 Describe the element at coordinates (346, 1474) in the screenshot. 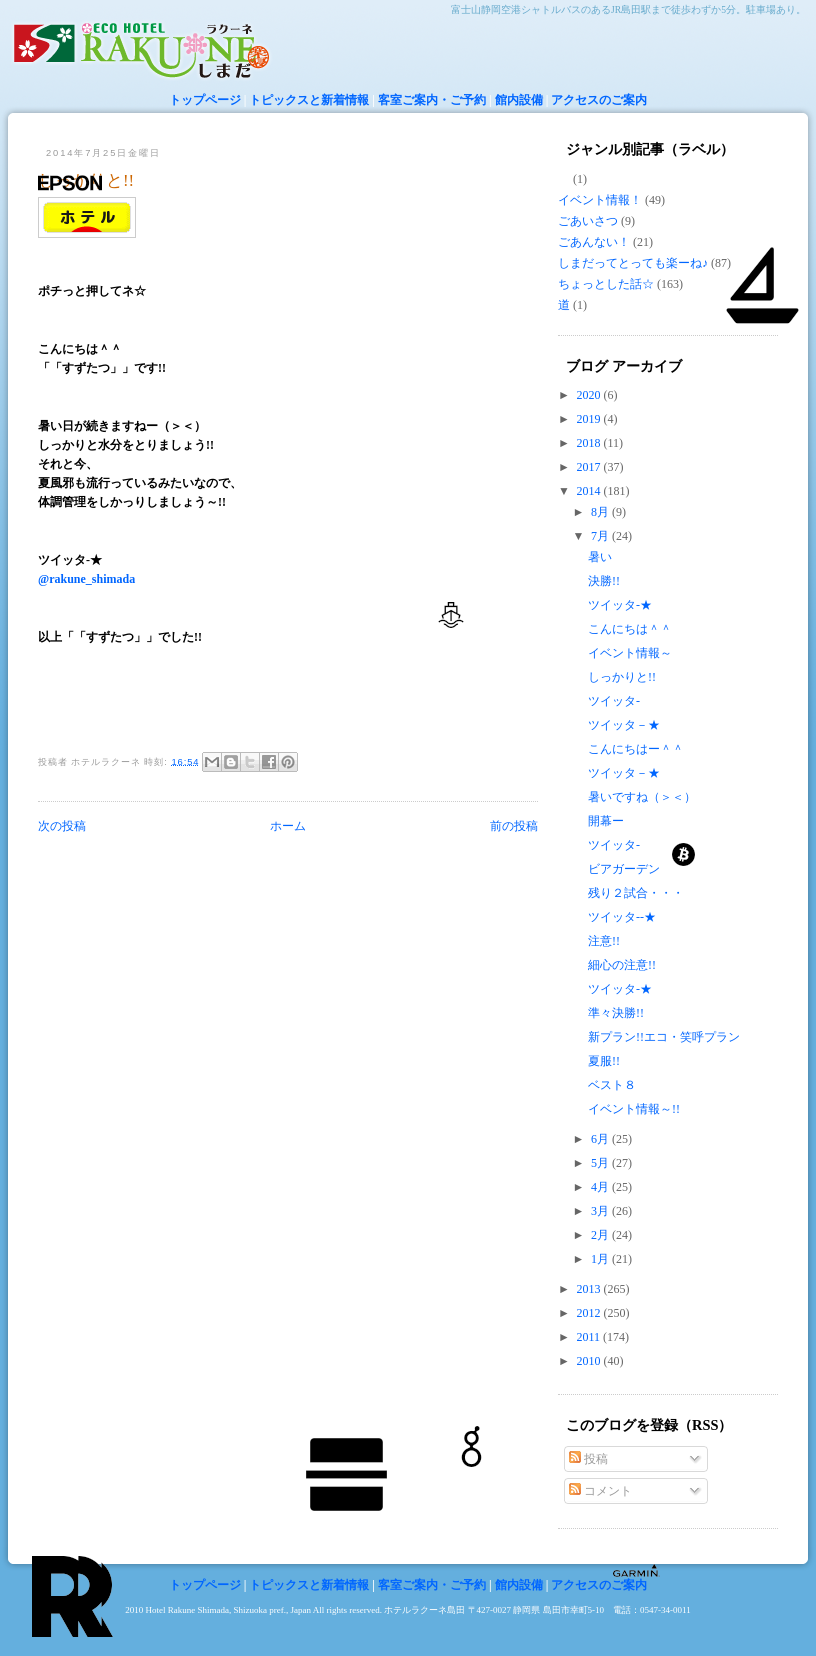

I see `scan a QR code` at that location.